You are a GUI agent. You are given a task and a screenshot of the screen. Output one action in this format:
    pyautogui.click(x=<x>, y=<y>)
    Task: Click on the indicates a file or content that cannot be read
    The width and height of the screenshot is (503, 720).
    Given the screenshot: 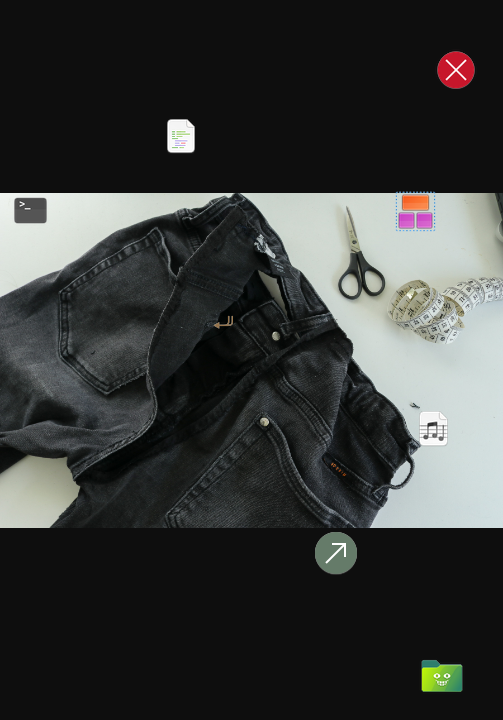 What is the action you would take?
    pyautogui.click(x=456, y=70)
    